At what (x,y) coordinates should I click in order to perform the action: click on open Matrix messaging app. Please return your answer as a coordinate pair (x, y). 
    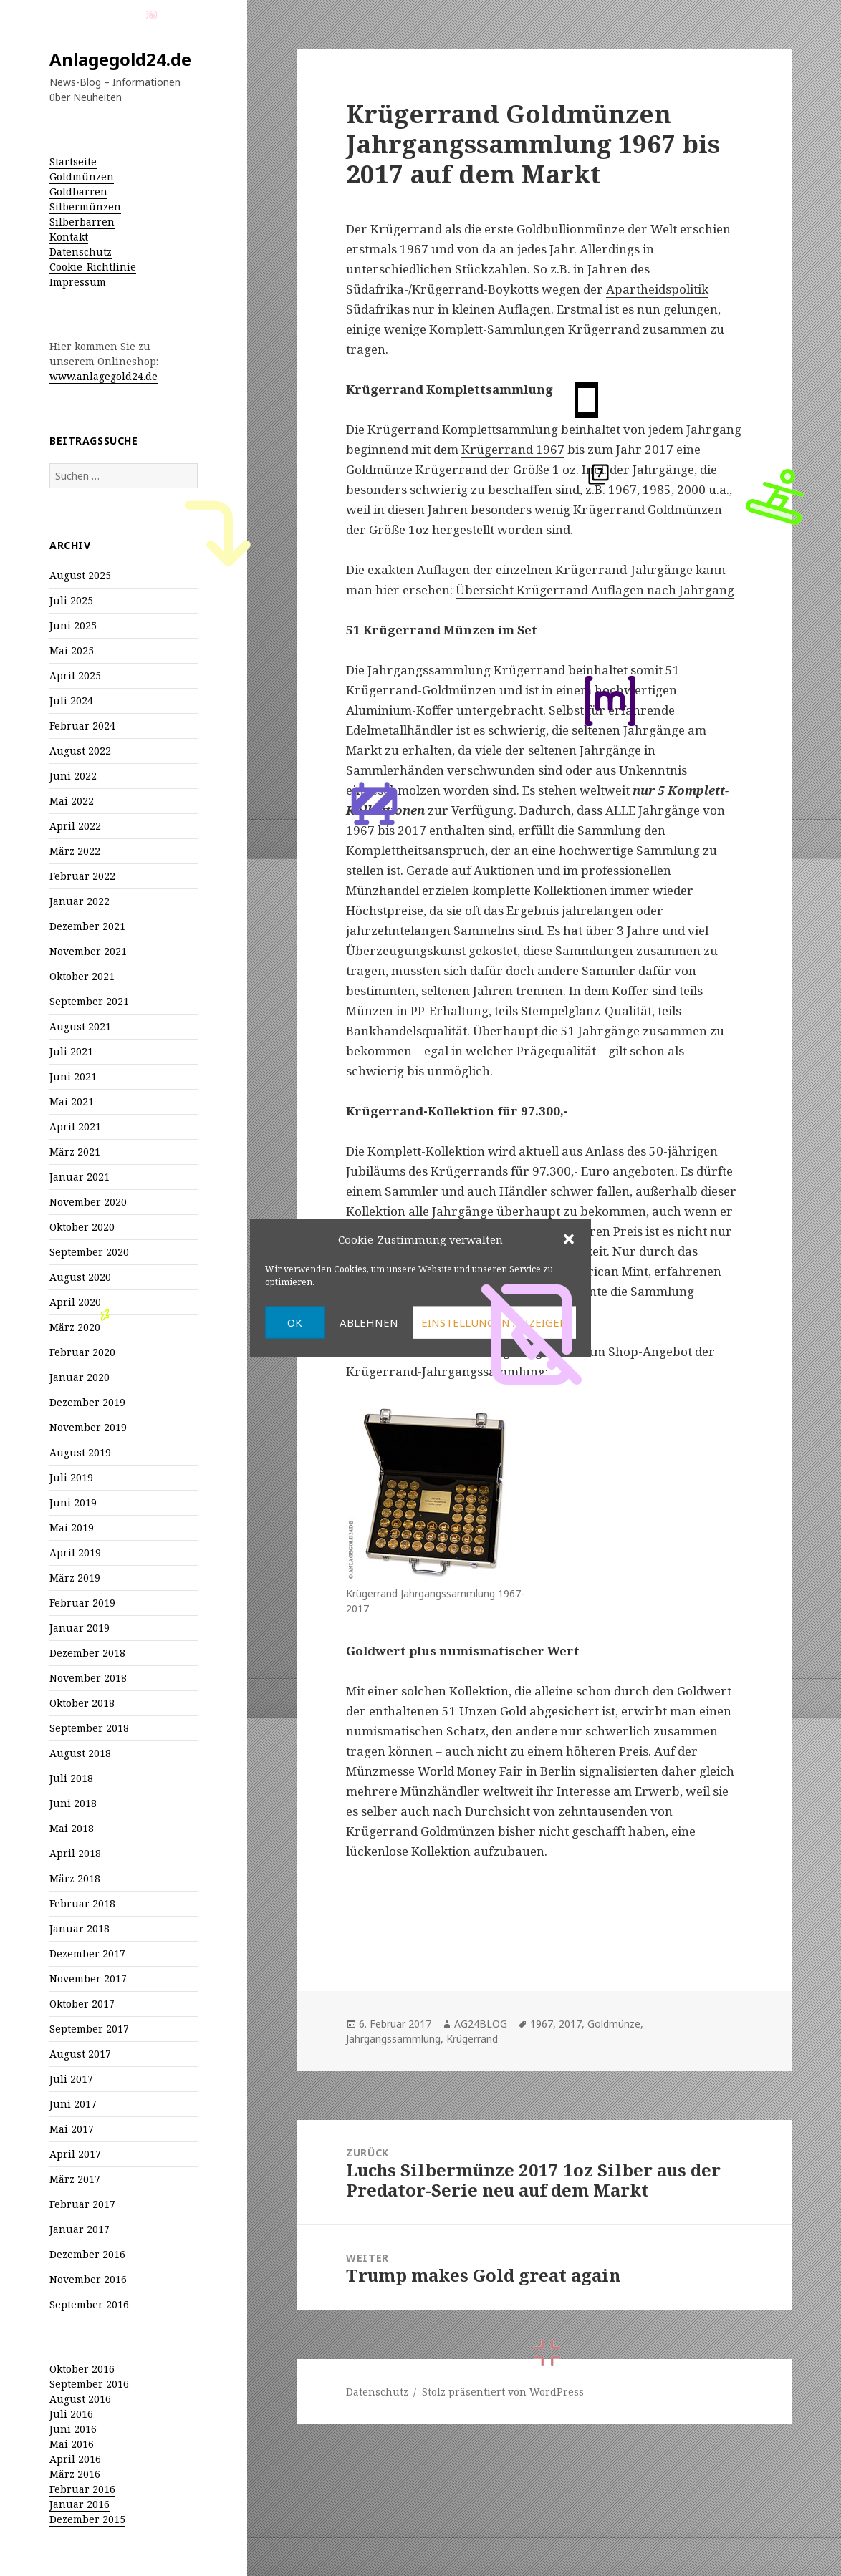
    Looking at the image, I should click on (610, 701).